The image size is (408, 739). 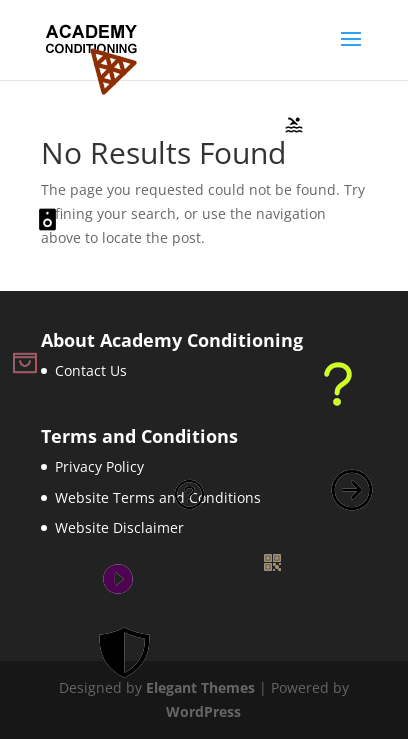 What do you see at coordinates (47, 219) in the screenshot?
I see `access audio or speaker settings` at bounding box center [47, 219].